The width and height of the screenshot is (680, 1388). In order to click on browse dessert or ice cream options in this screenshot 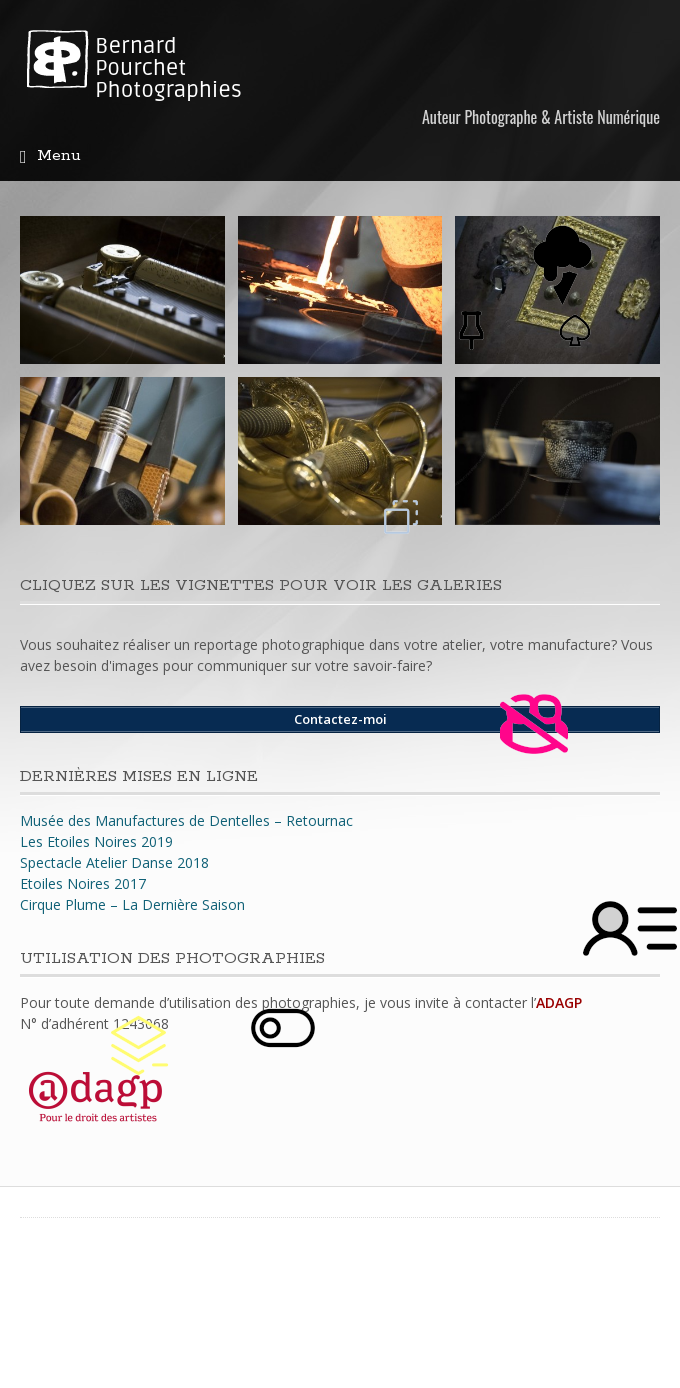, I will do `click(562, 265)`.